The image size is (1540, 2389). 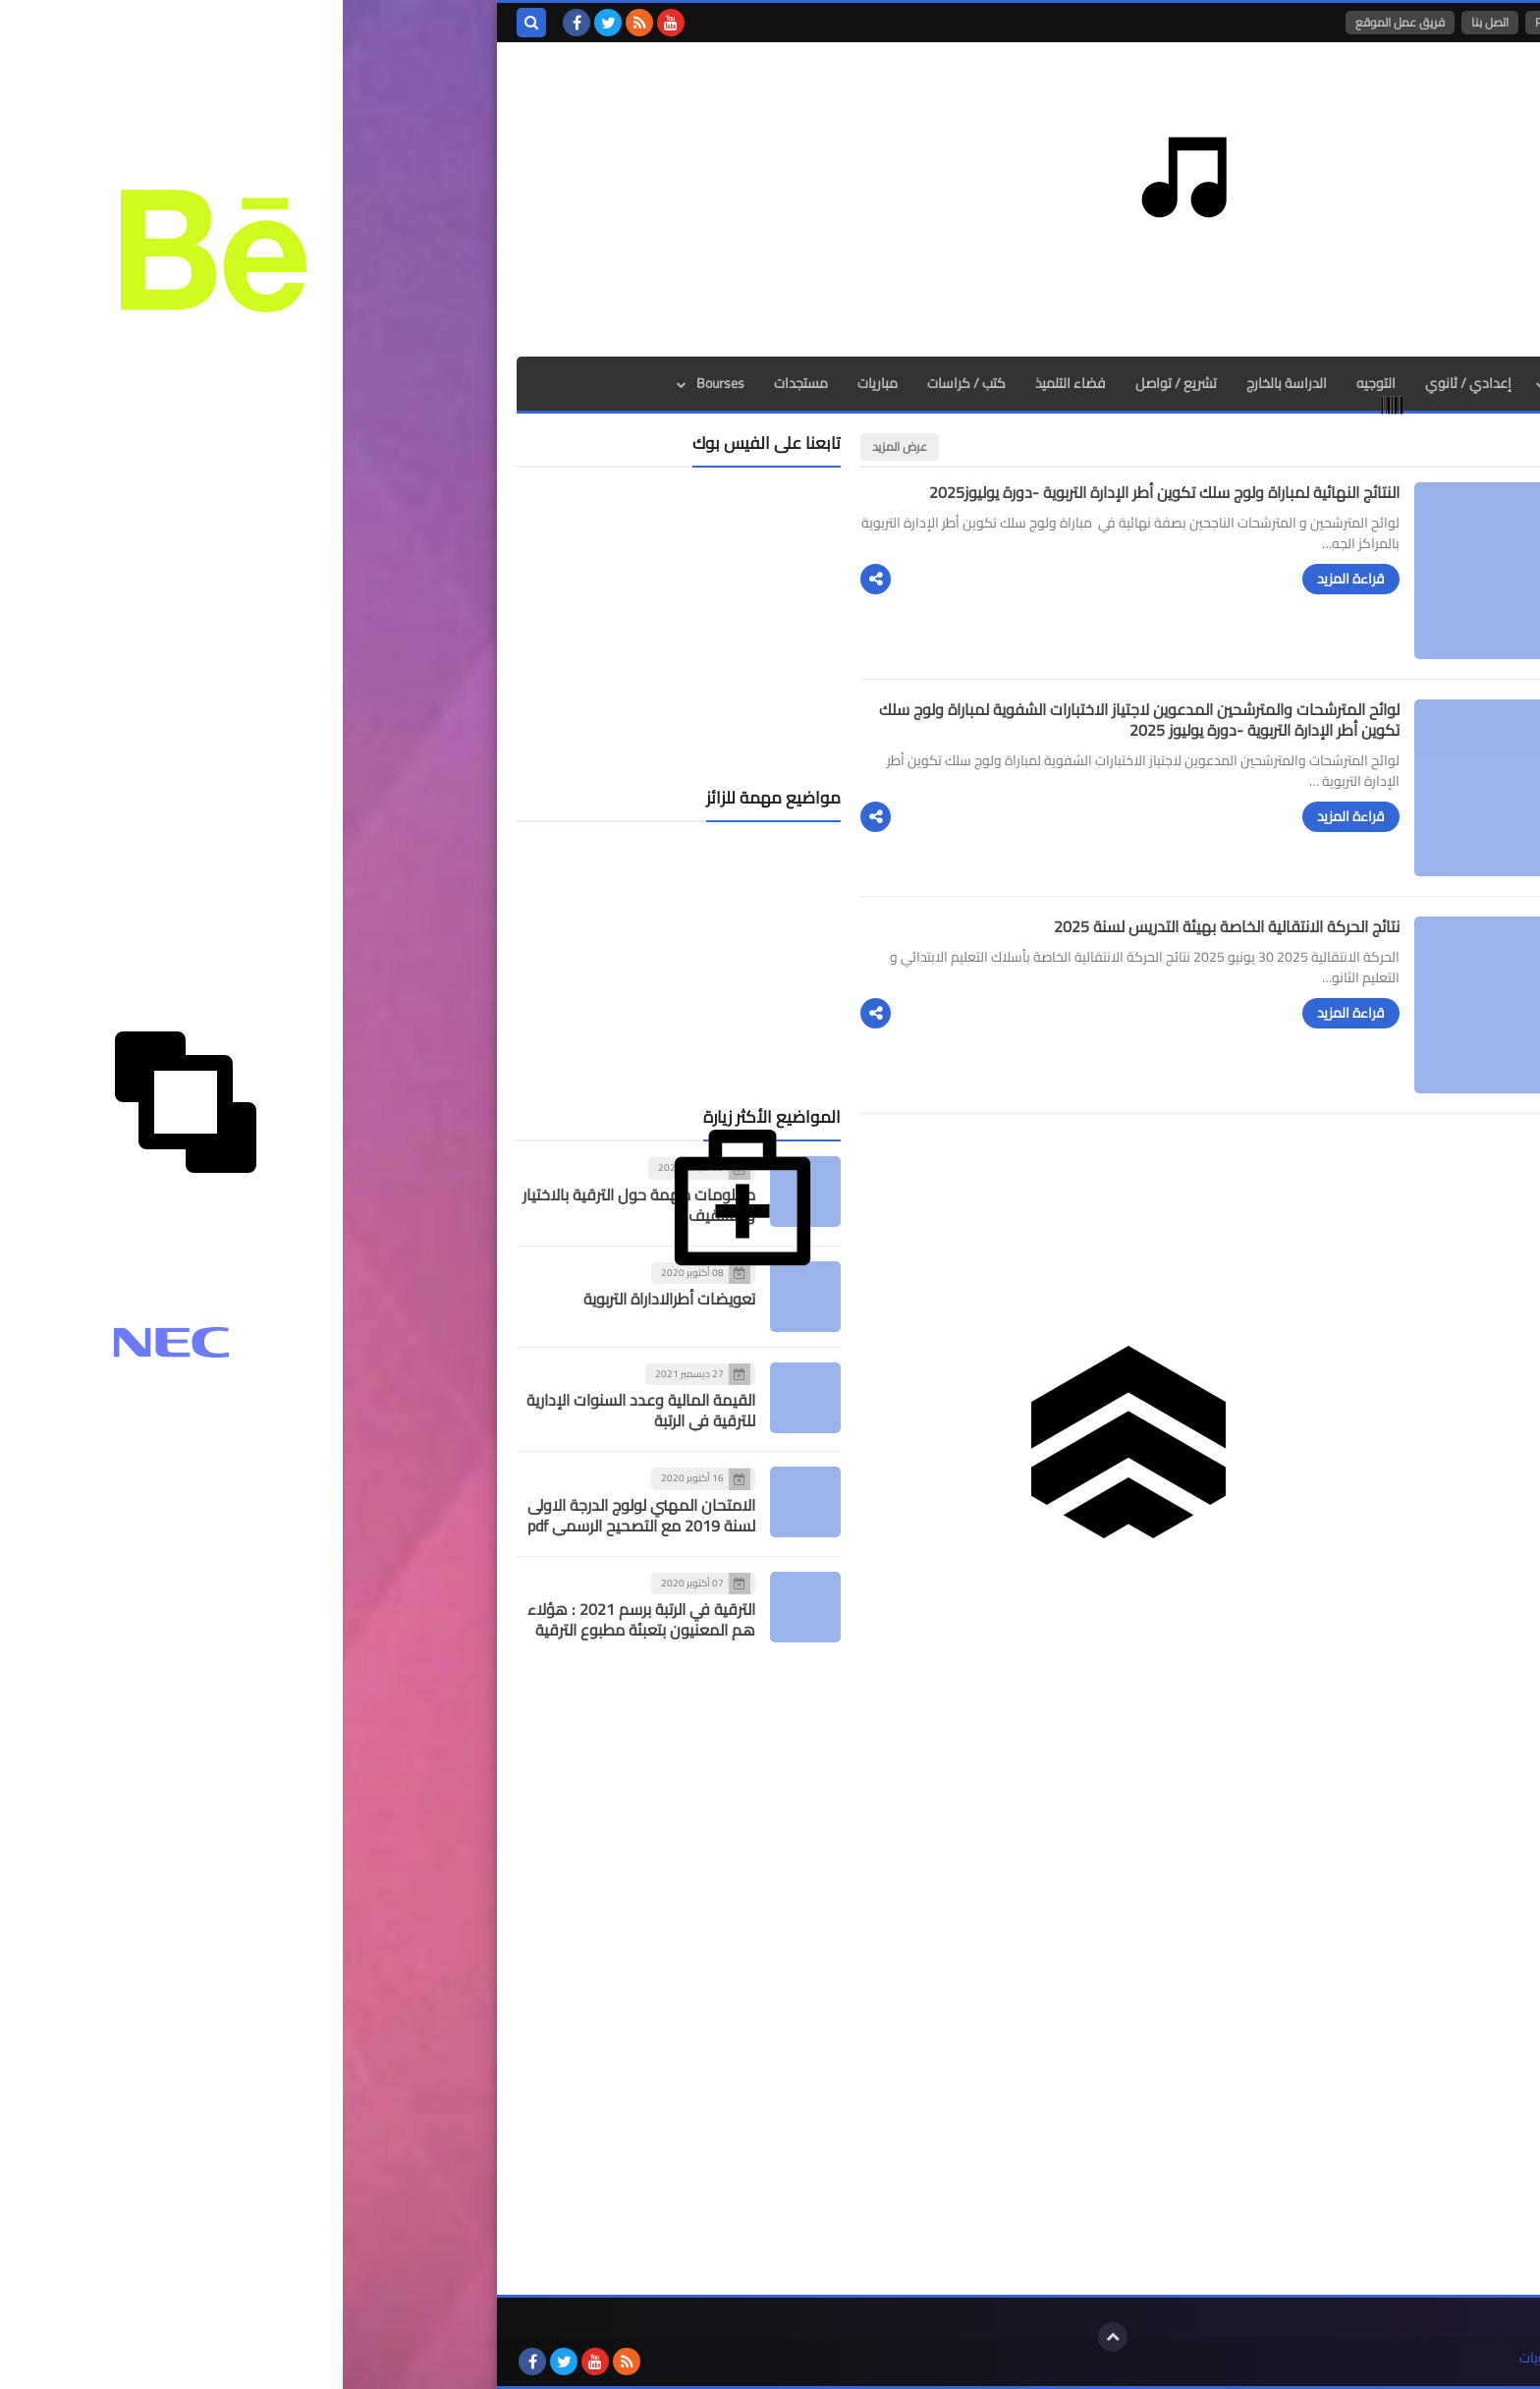 I want to click on open koyeb cloud platform, so click(x=1128, y=1442).